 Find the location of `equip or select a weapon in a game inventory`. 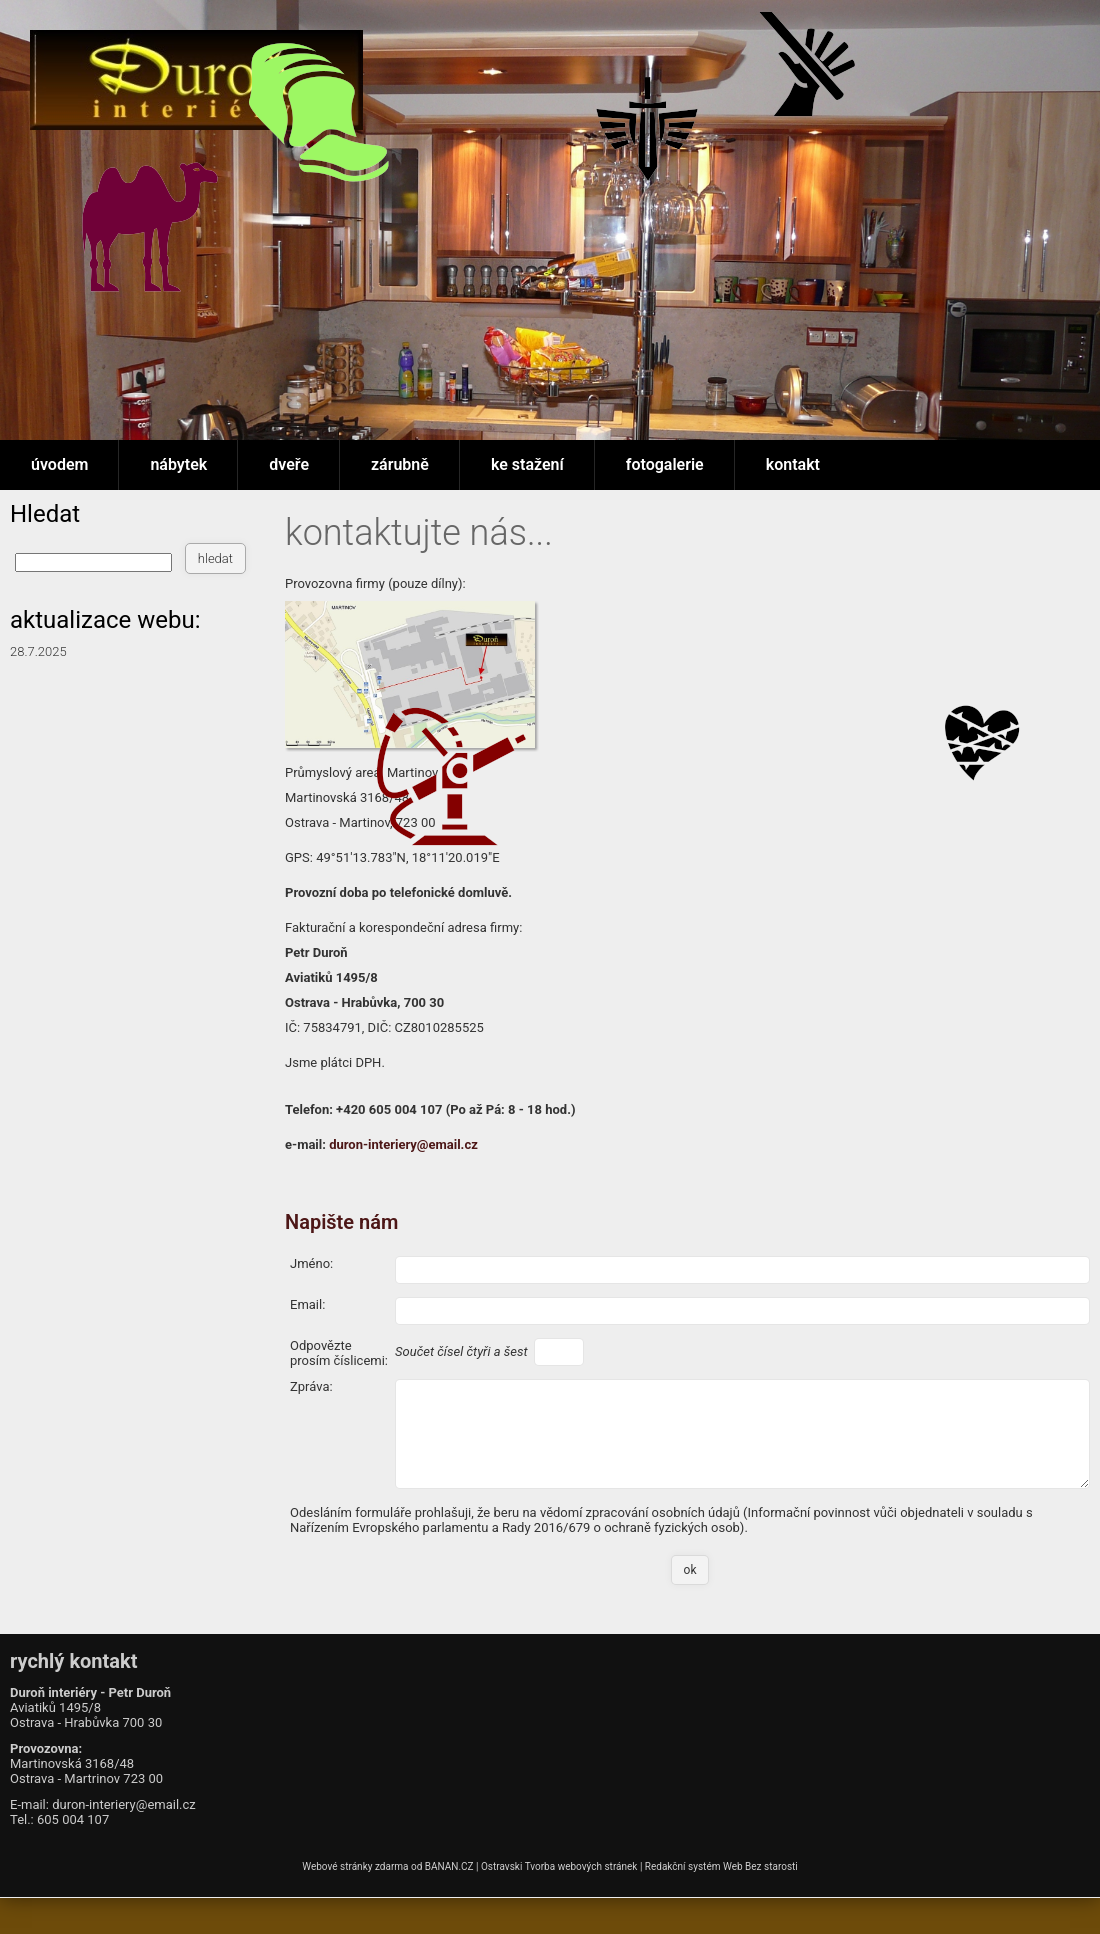

equip or select a weapon in a game inventory is located at coordinates (647, 129).